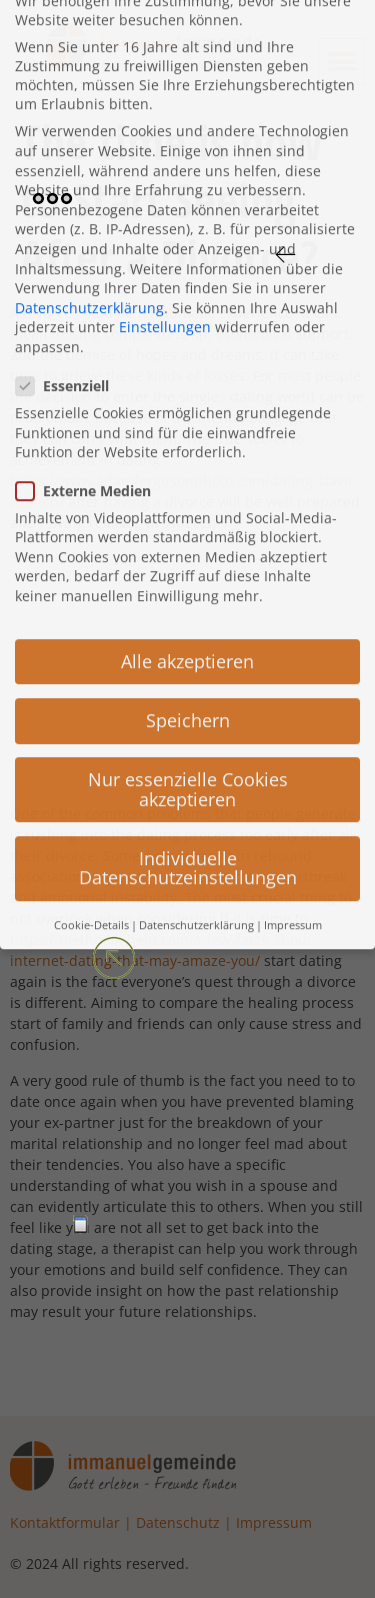  Describe the element at coordinates (114, 958) in the screenshot. I see `navigate back to previous screen` at that location.